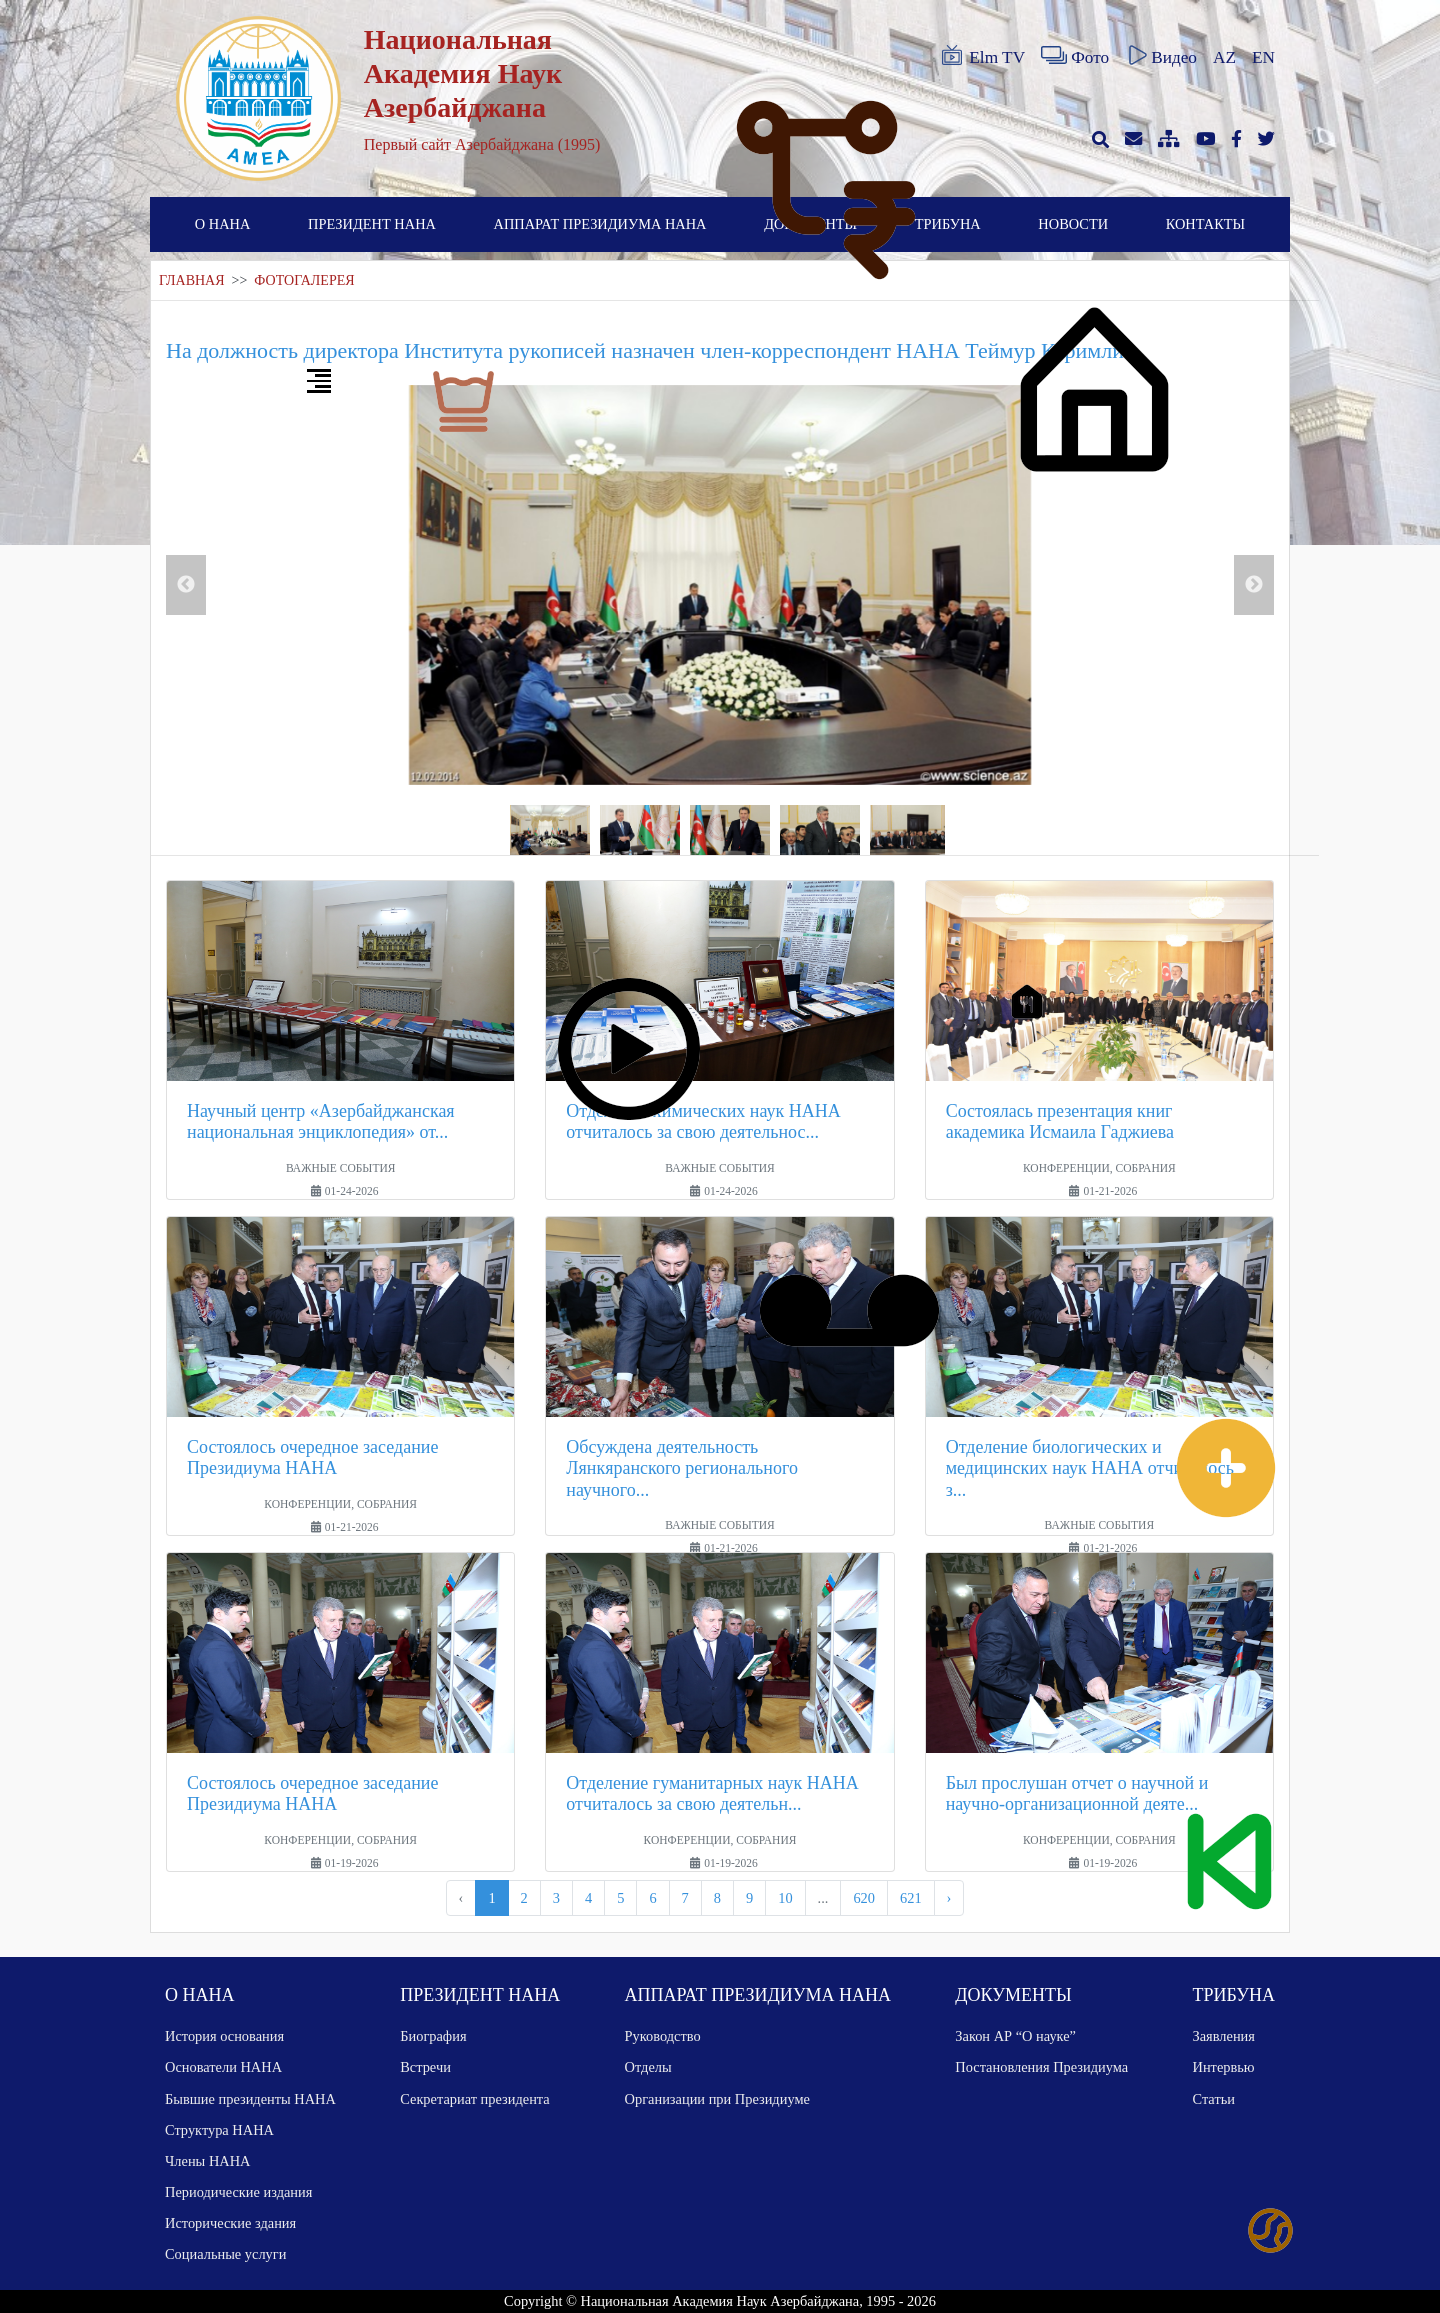 This screenshot has height=2313, width=1440. I want to click on view rupee transaction history, so click(826, 190).